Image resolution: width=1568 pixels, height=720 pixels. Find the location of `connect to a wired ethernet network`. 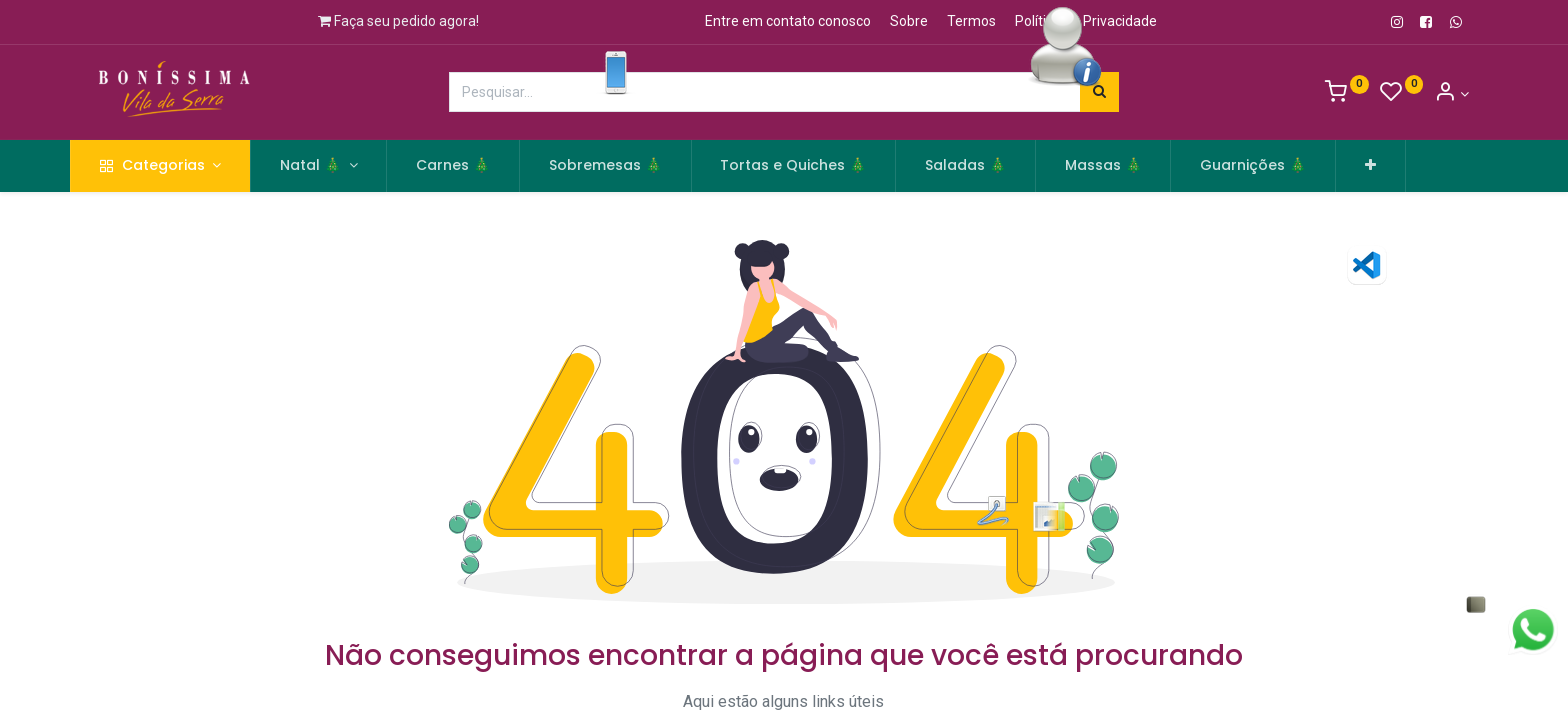

connect to a wired ethernet network is located at coordinates (992, 510).